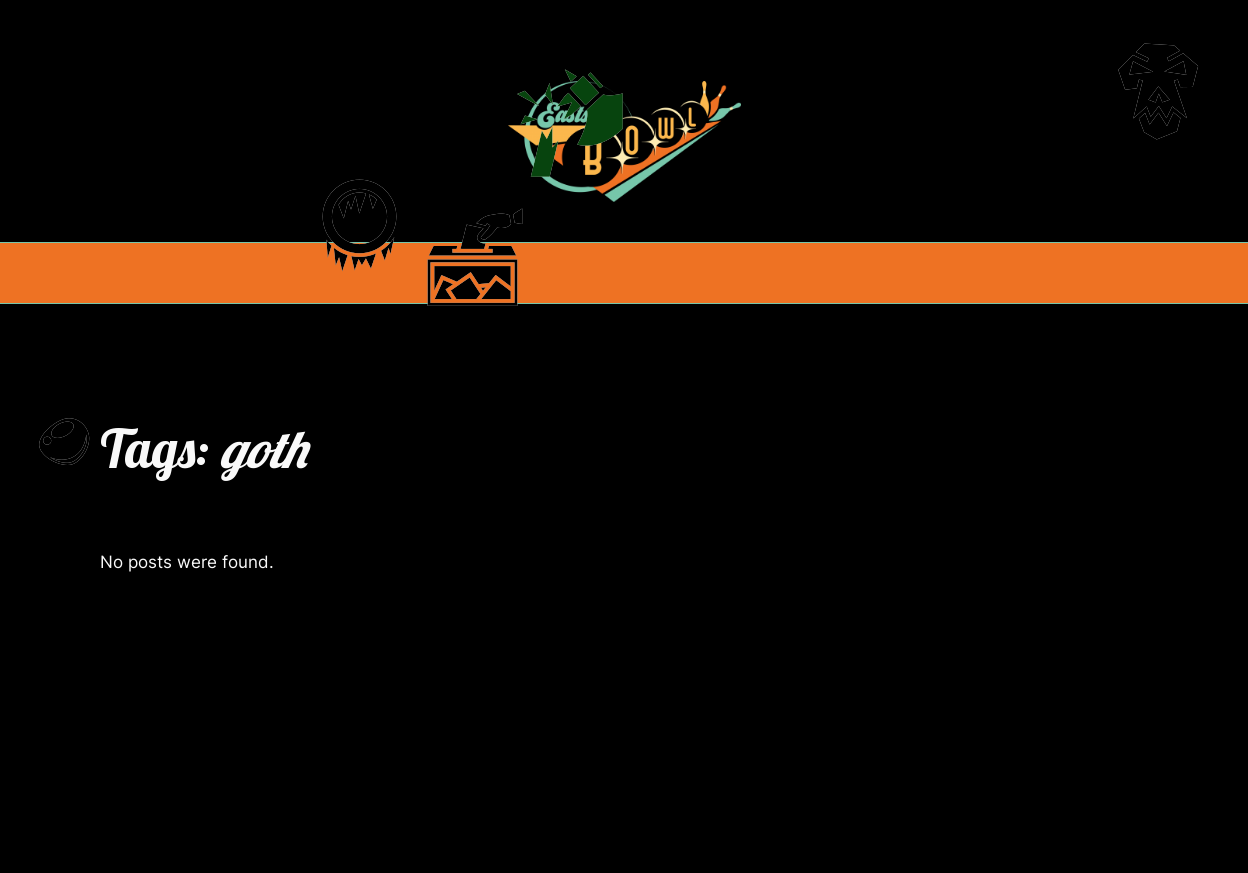  Describe the element at coordinates (1158, 91) in the screenshot. I see `indicates a death or game over state` at that location.